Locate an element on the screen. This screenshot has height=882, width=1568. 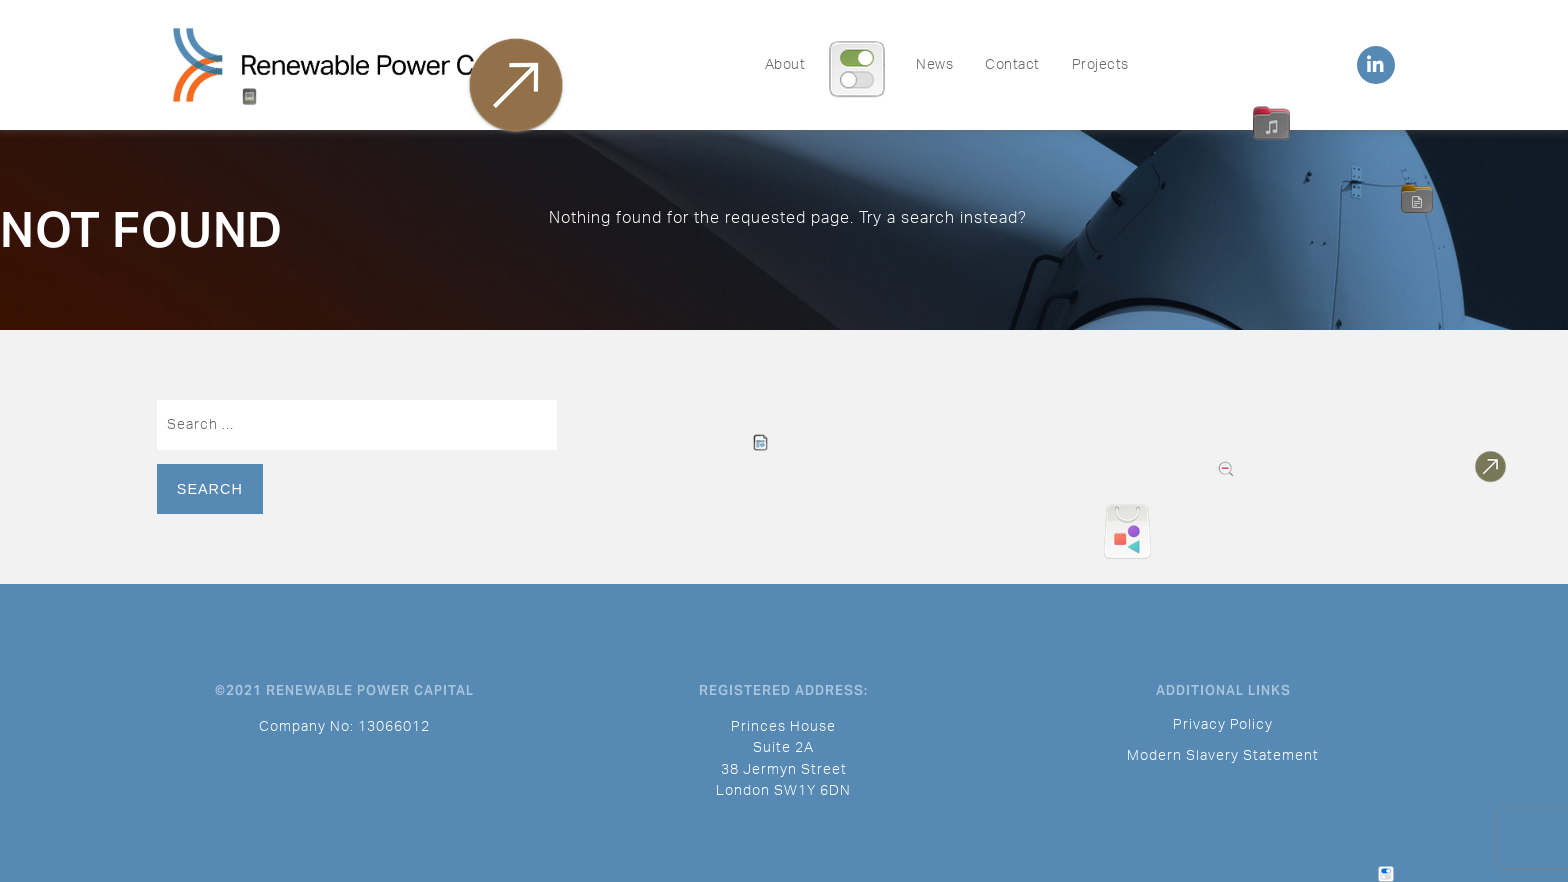
indicates a symbolic link or shortcut to another file is located at coordinates (1490, 466).